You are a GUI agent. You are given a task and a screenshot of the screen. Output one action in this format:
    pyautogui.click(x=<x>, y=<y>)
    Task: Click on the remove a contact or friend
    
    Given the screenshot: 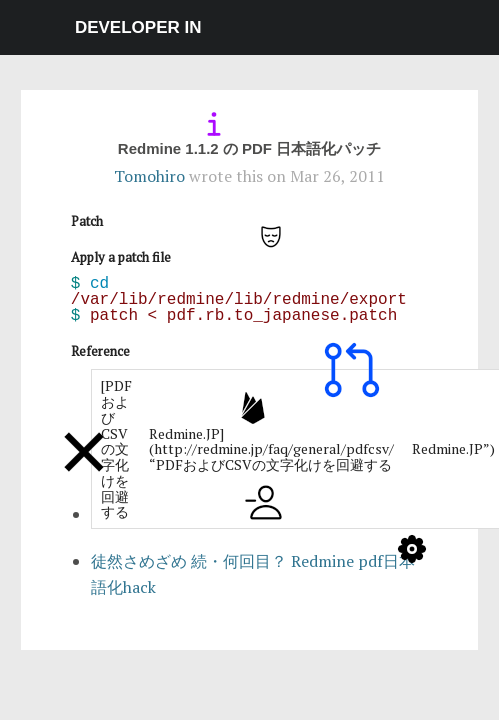 What is the action you would take?
    pyautogui.click(x=263, y=502)
    